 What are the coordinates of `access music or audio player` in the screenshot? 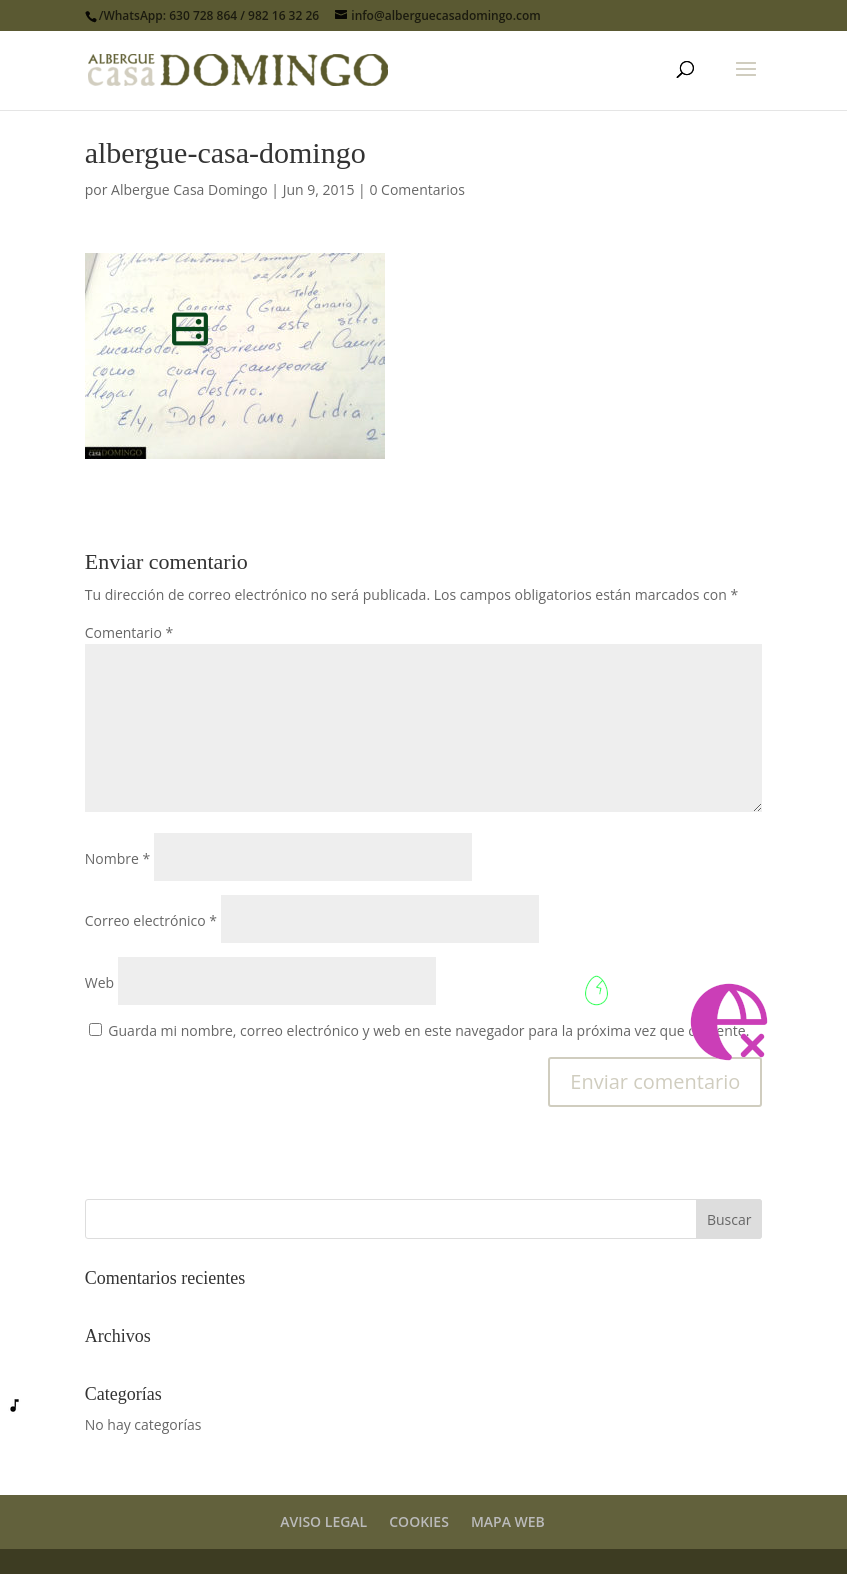 It's located at (14, 1405).